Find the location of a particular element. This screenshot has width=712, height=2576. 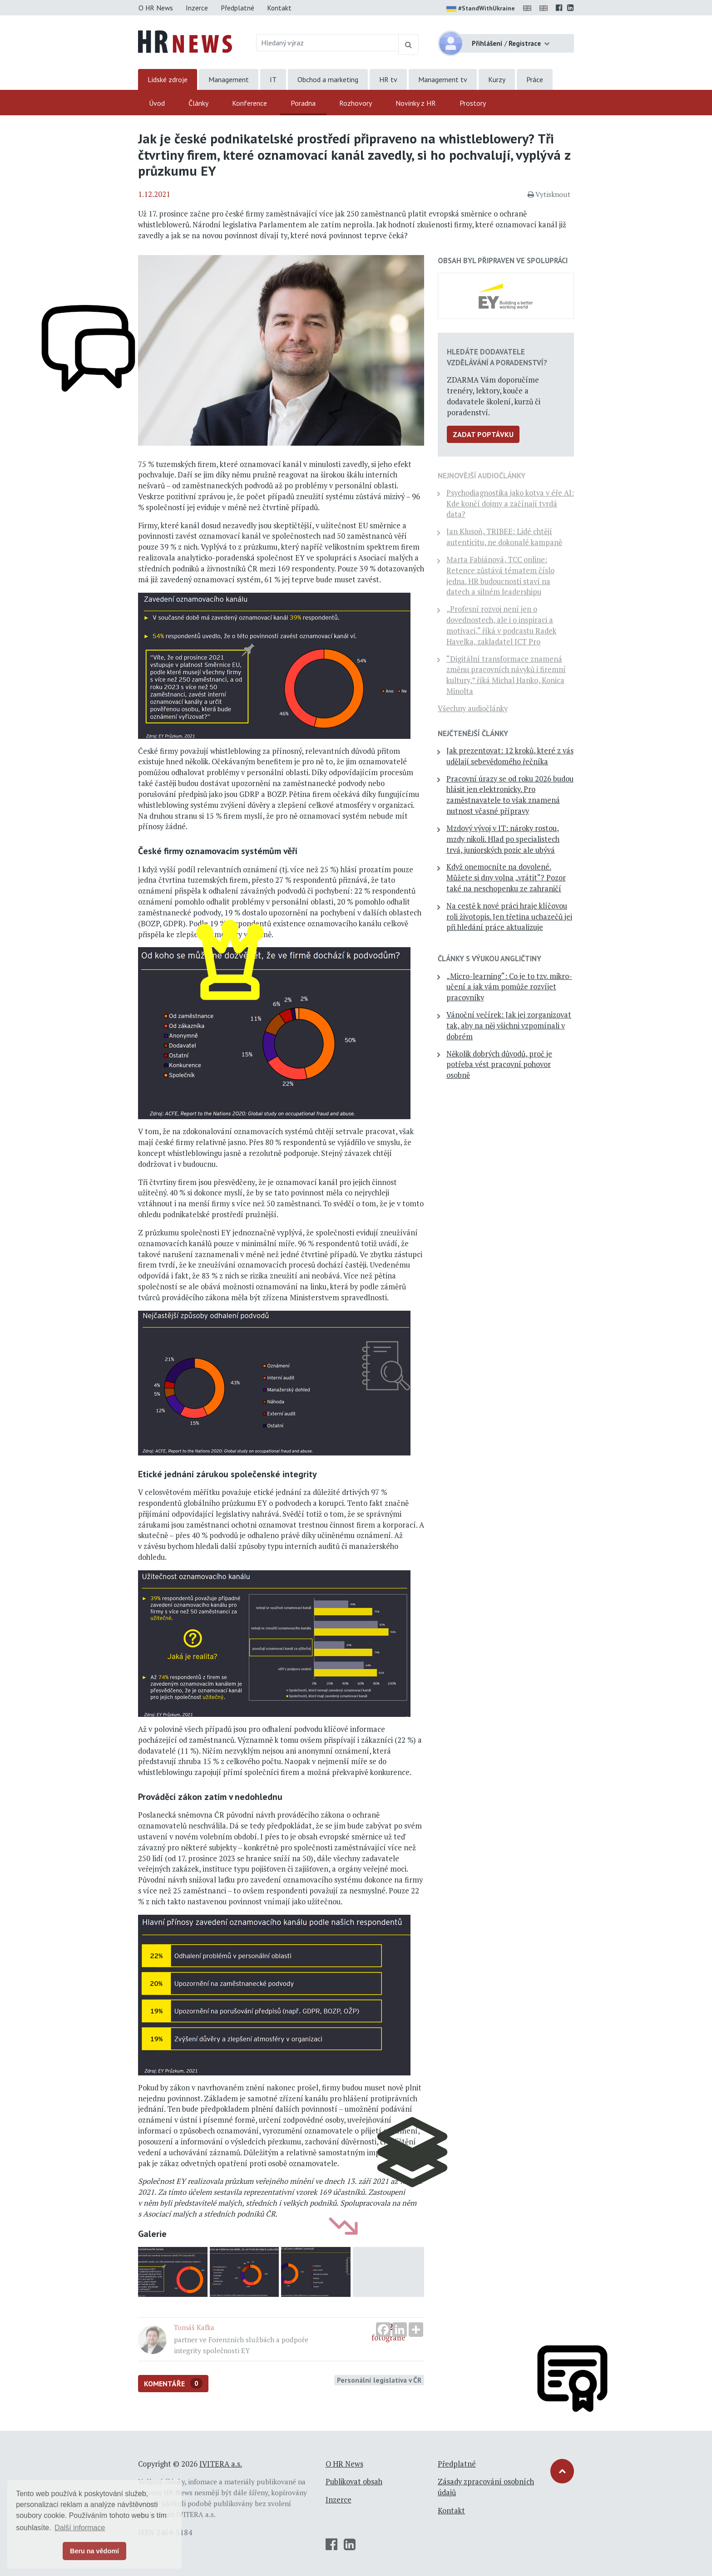

view middle layer in a stack is located at coordinates (412, 2152).